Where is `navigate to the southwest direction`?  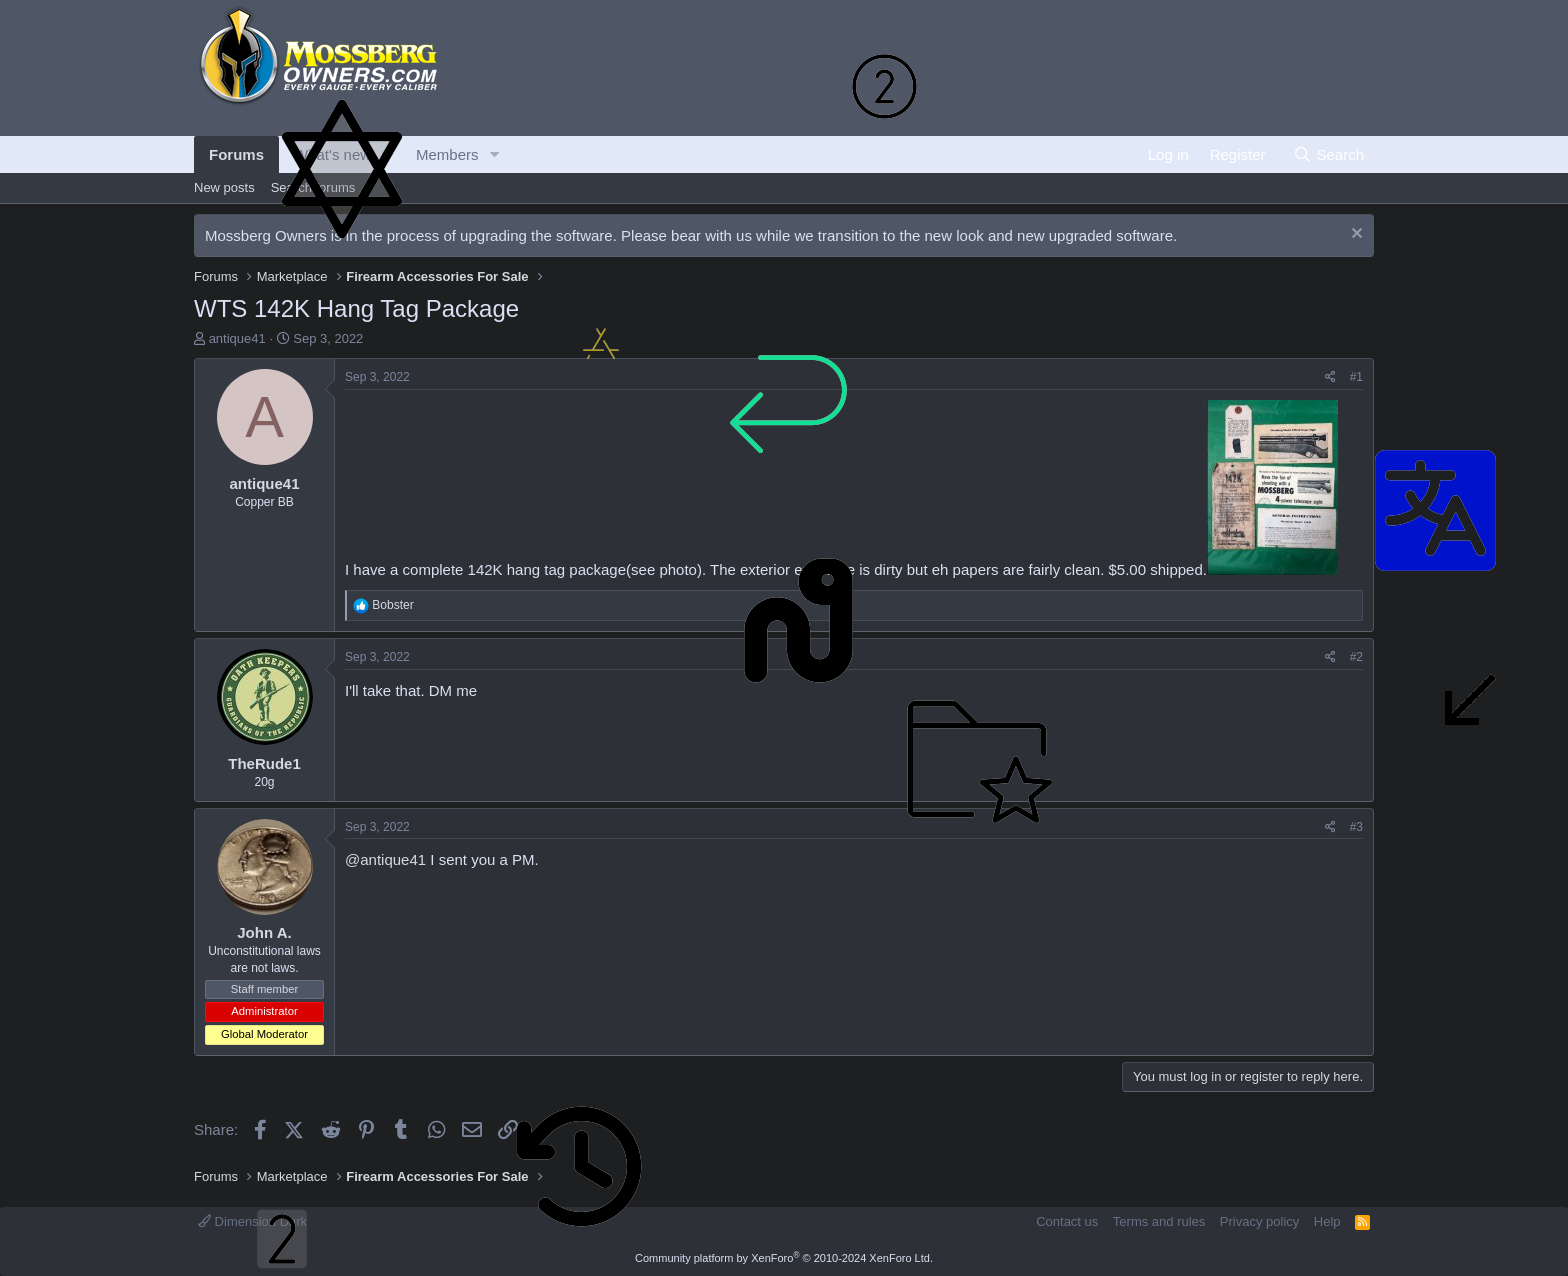
navigate to the southwest direction is located at coordinates (1469, 701).